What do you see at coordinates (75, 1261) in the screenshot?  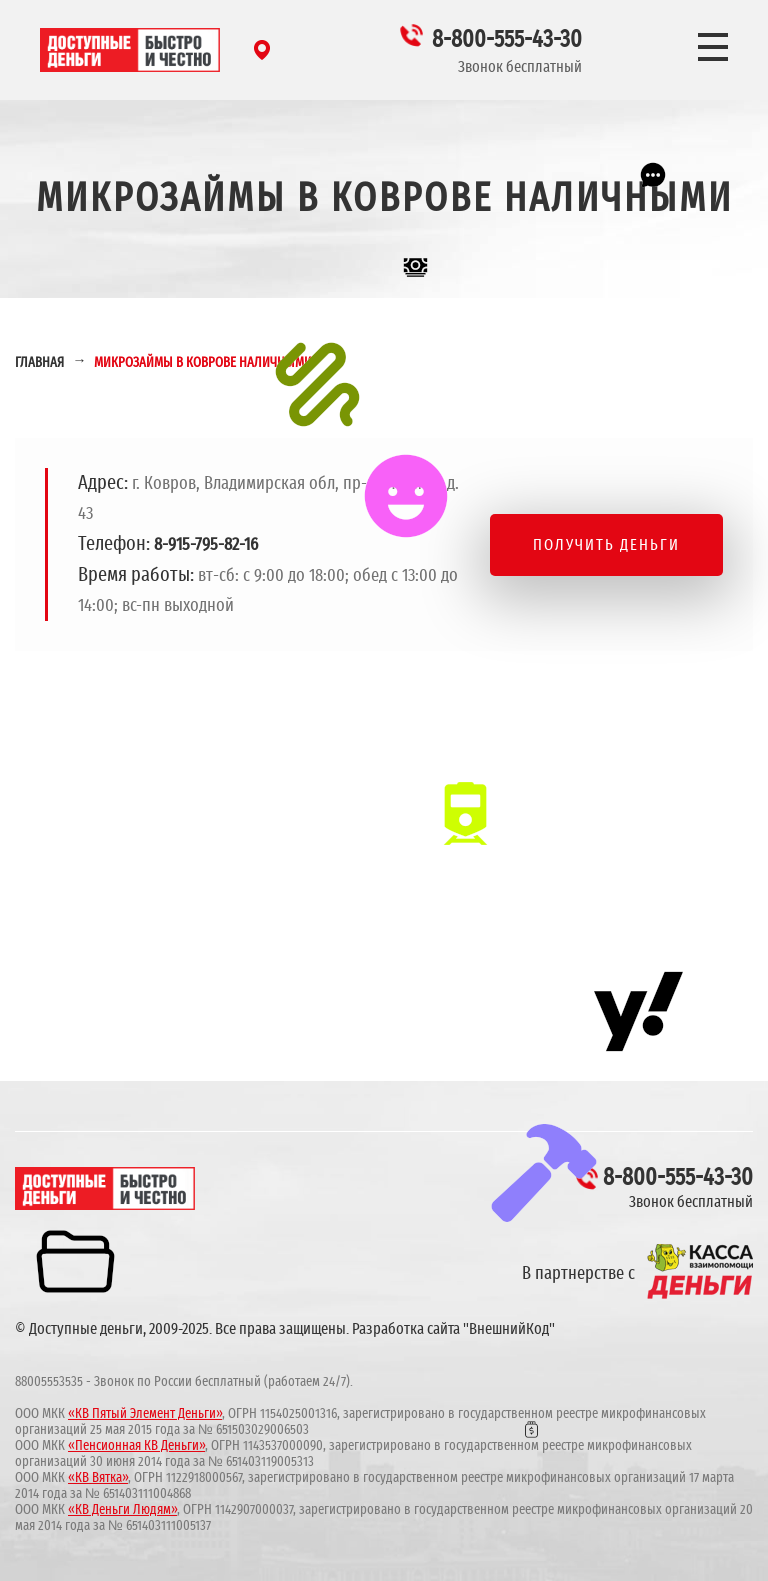 I see `open folder to view contents` at bounding box center [75, 1261].